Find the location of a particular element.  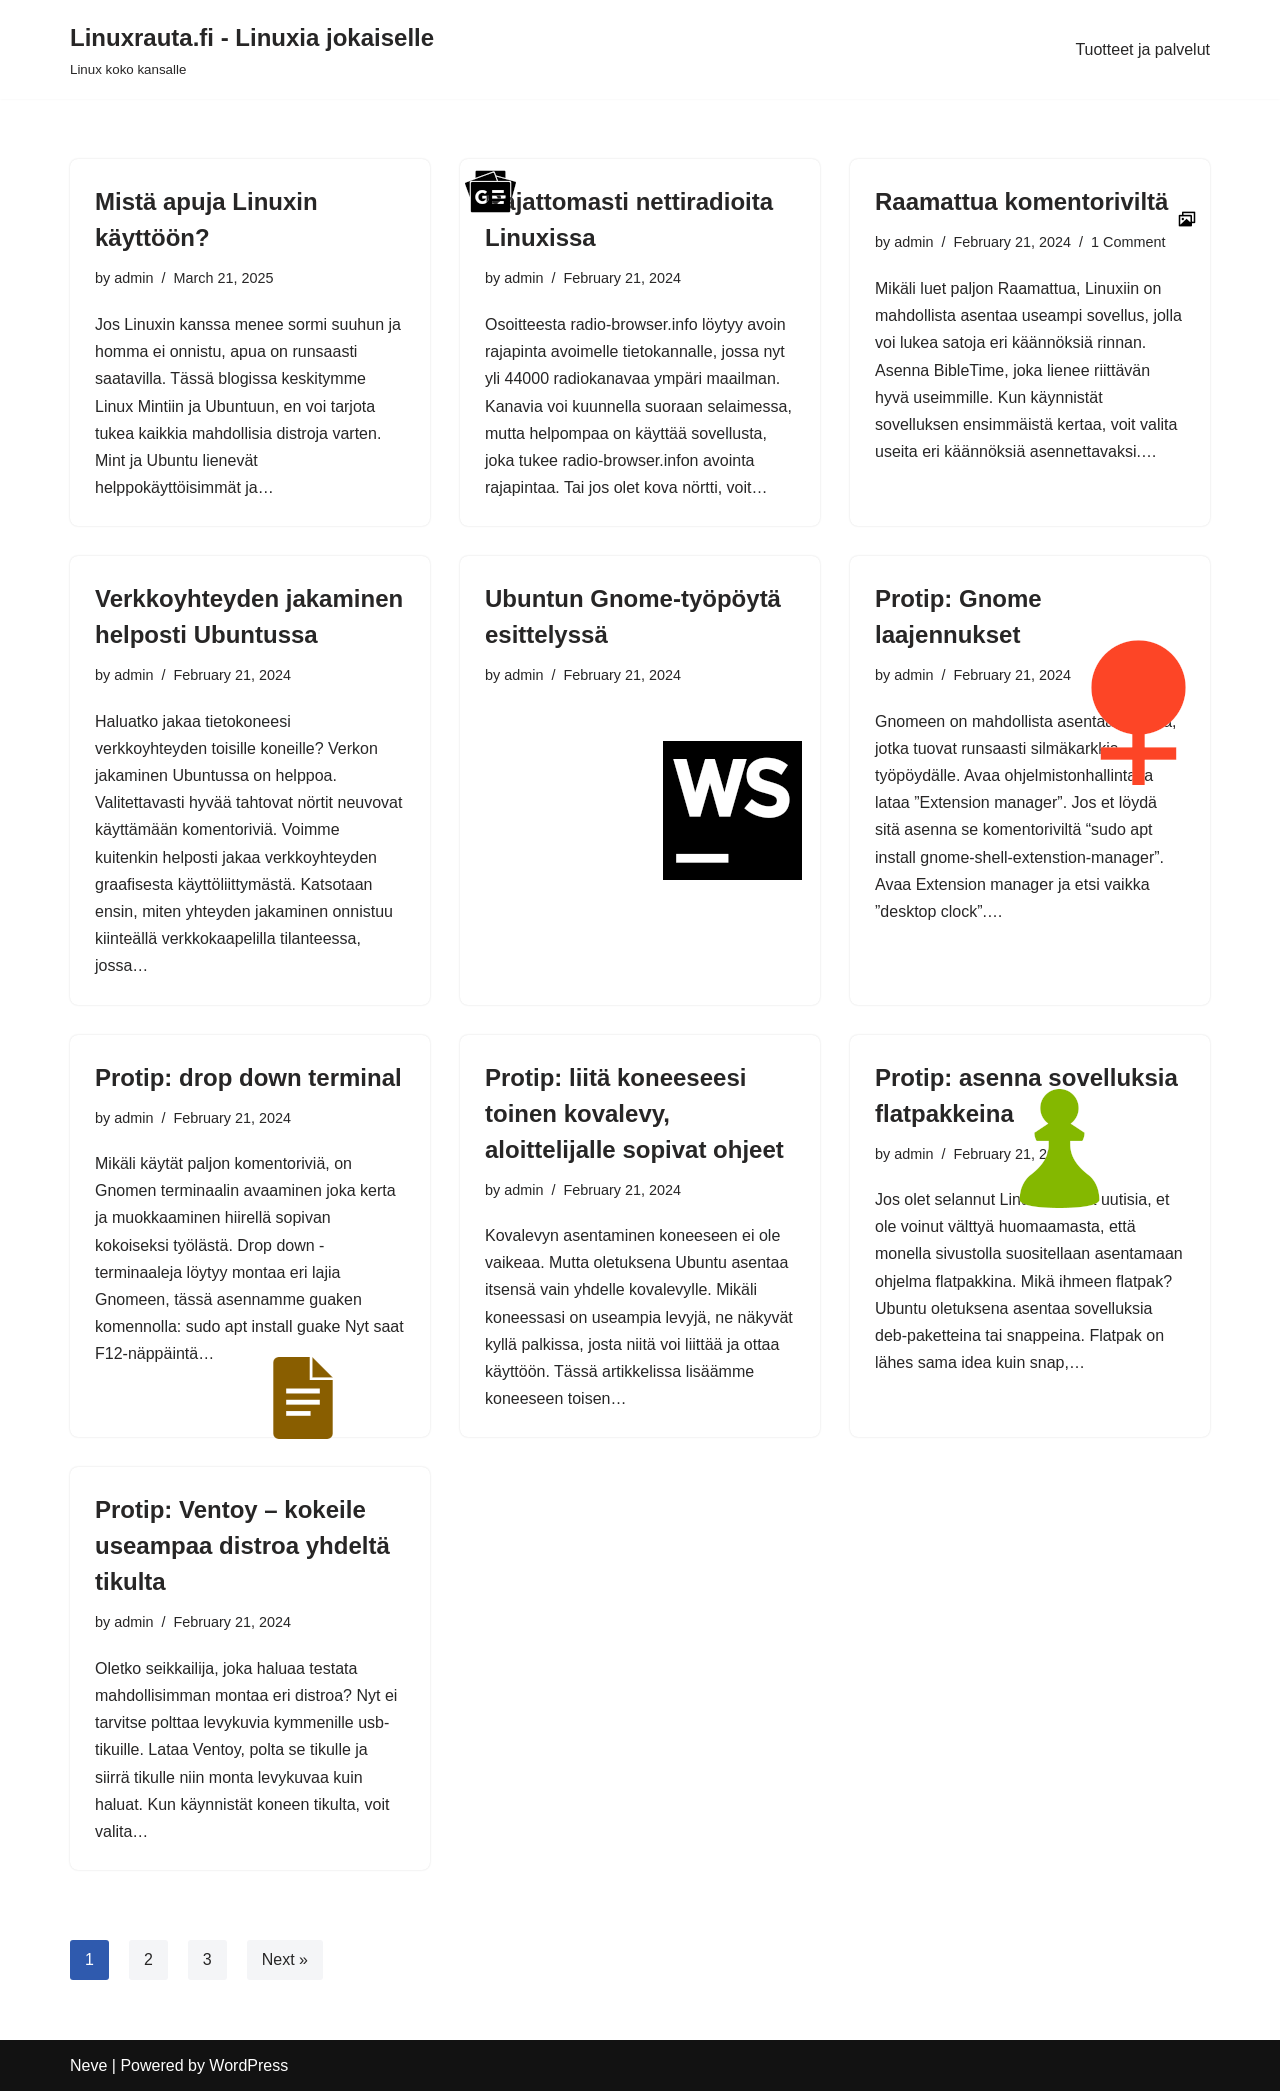

open google docs is located at coordinates (303, 1398).